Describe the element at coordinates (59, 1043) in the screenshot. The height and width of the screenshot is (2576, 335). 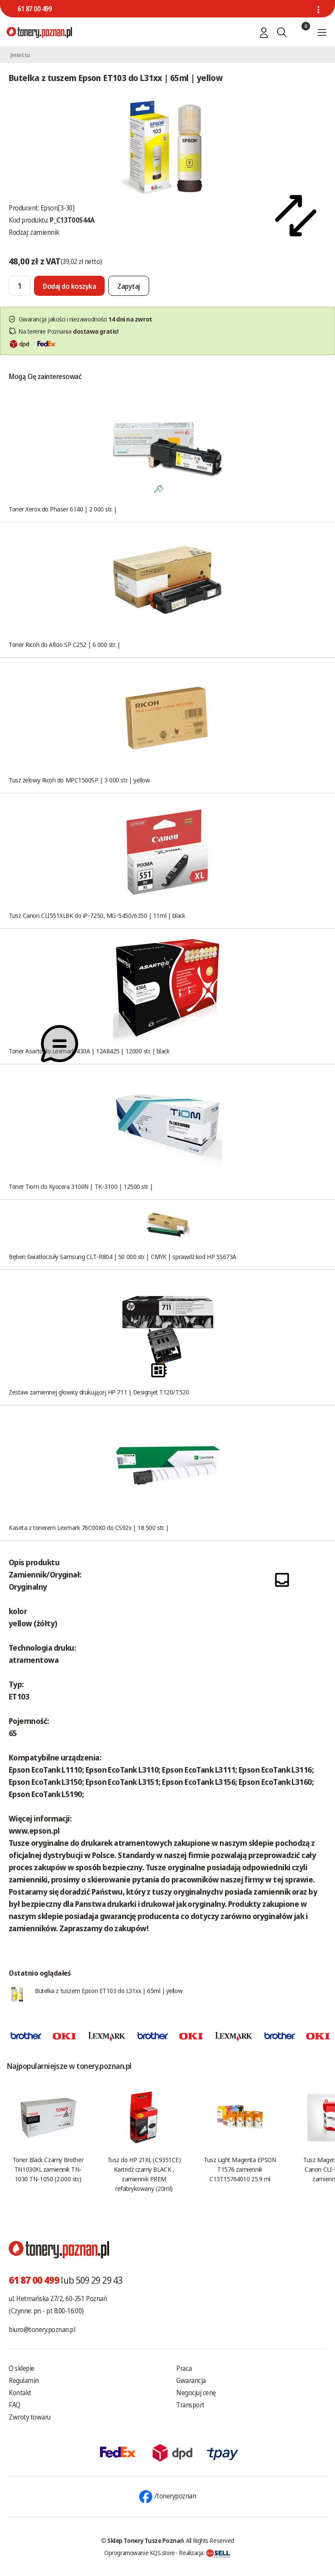
I see `open chat or messaging` at that location.